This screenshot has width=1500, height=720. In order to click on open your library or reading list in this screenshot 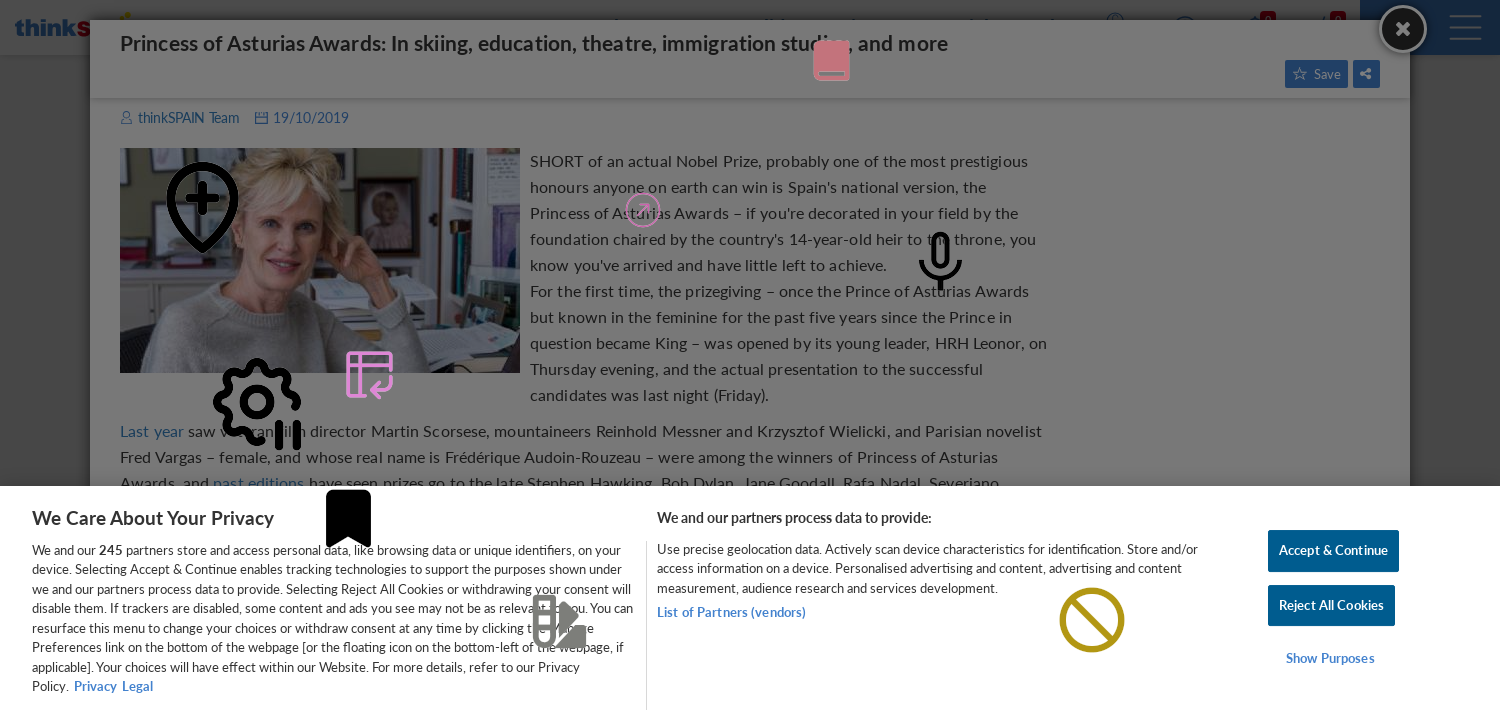, I will do `click(831, 60)`.